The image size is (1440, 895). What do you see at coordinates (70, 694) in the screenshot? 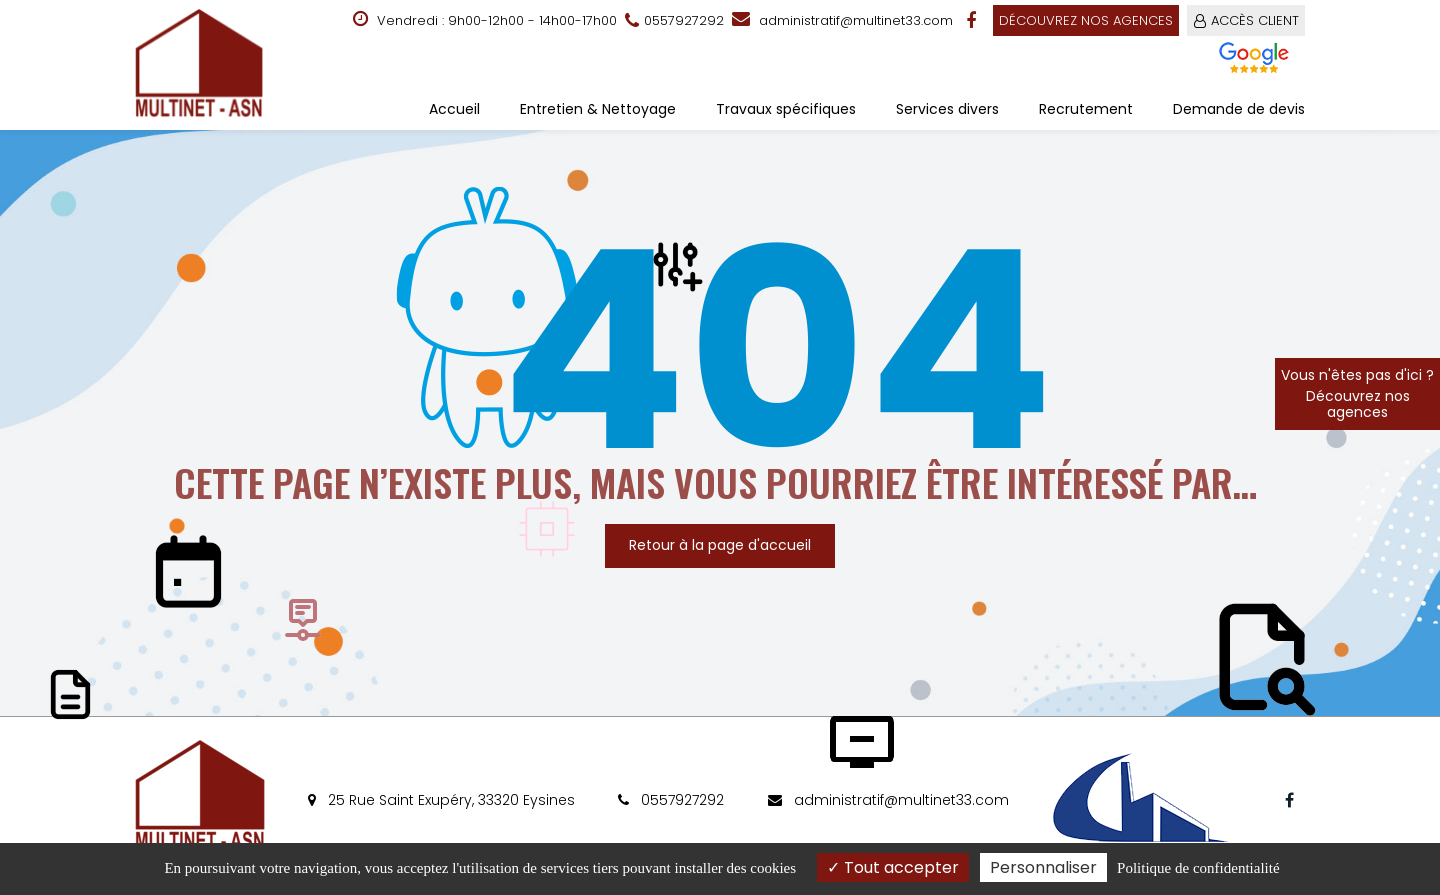
I see `view file details or description` at bounding box center [70, 694].